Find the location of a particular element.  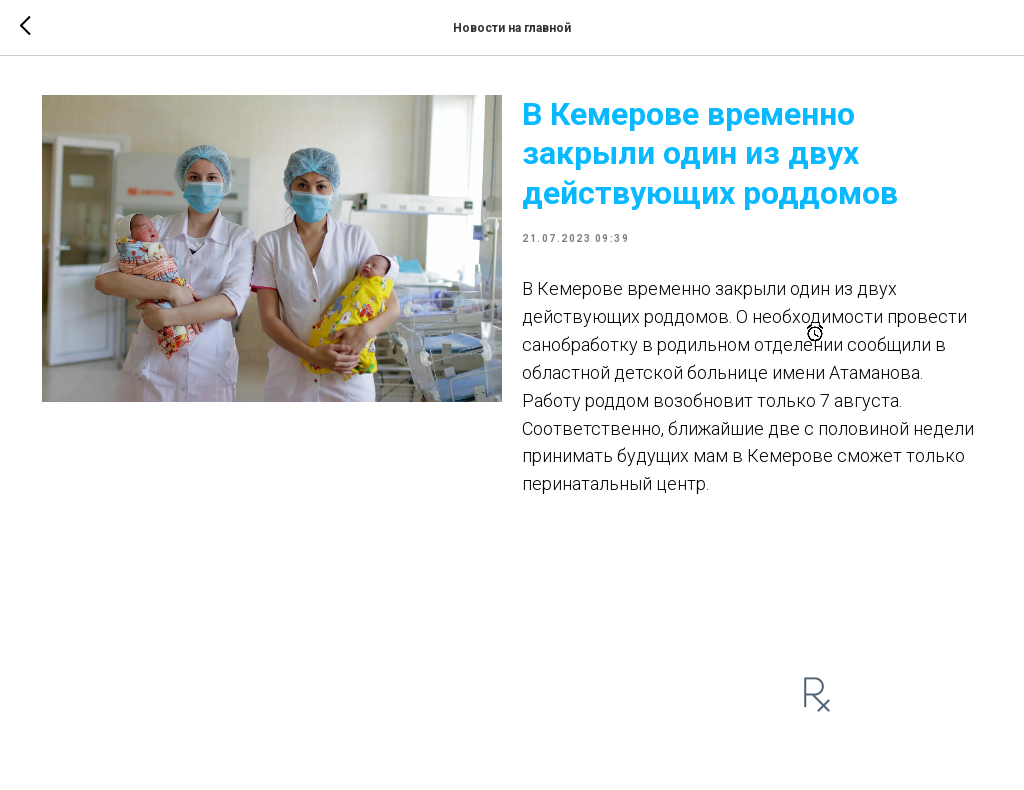

set or manage alarms is located at coordinates (815, 333).